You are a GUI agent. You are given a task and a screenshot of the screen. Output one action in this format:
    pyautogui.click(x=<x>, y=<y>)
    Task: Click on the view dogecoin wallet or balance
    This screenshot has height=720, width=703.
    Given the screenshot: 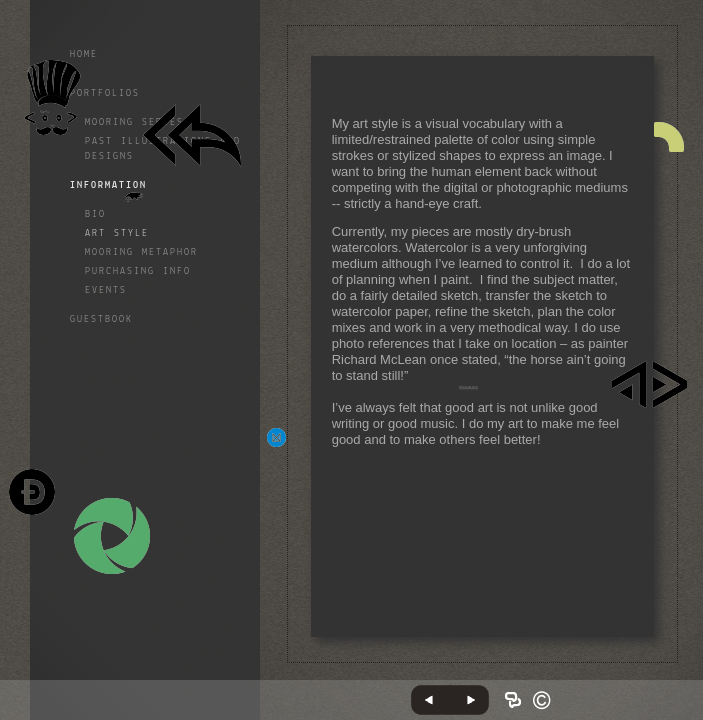 What is the action you would take?
    pyautogui.click(x=32, y=492)
    